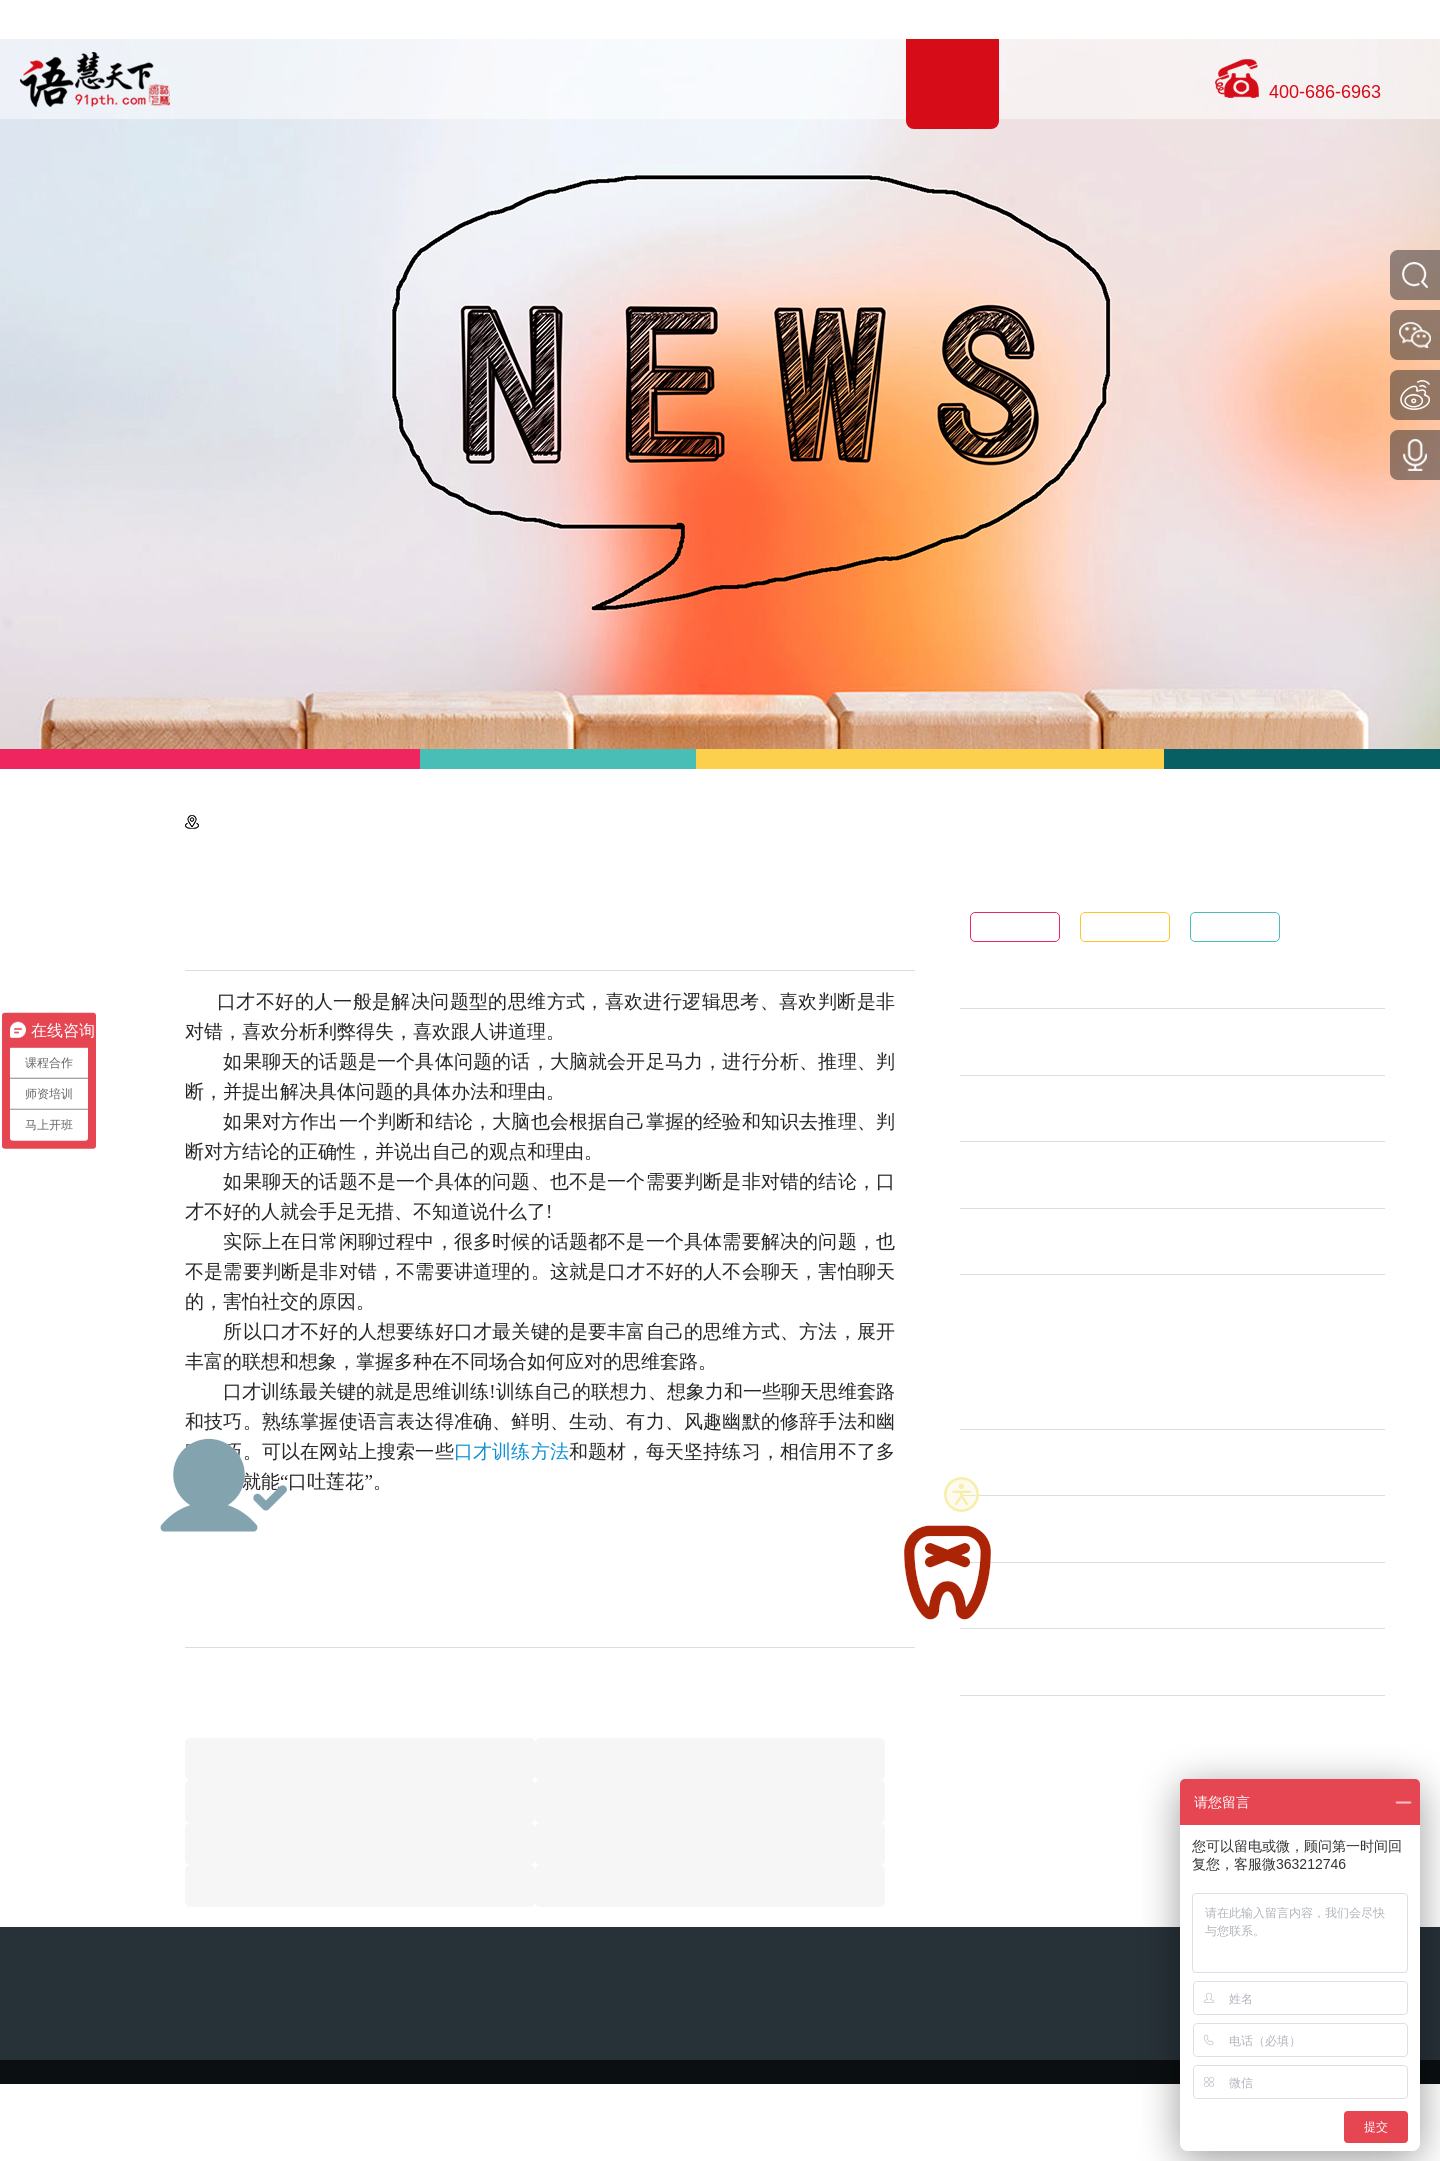  Describe the element at coordinates (947, 1572) in the screenshot. I see `access dental or oral health features` at that location.